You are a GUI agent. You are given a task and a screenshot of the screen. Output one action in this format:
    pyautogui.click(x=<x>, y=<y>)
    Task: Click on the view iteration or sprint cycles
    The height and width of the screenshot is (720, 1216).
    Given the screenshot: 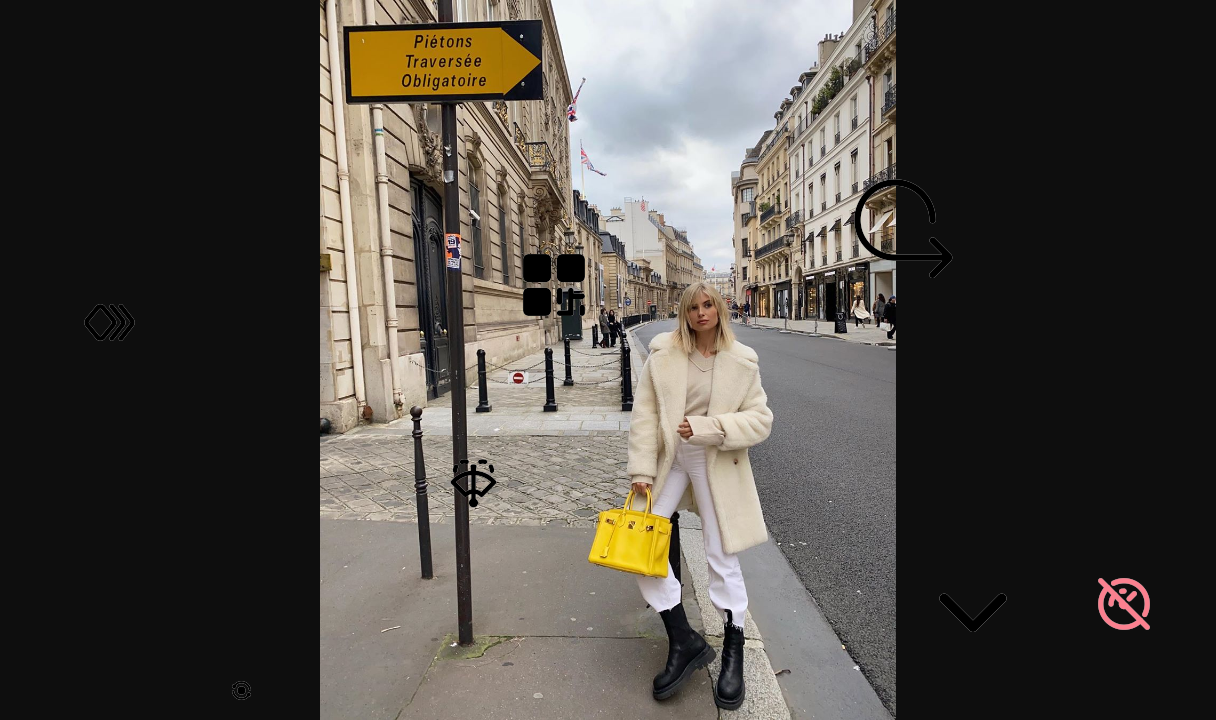 What is the action you would take?
    pyautogui.click(x=901, y=226)
    